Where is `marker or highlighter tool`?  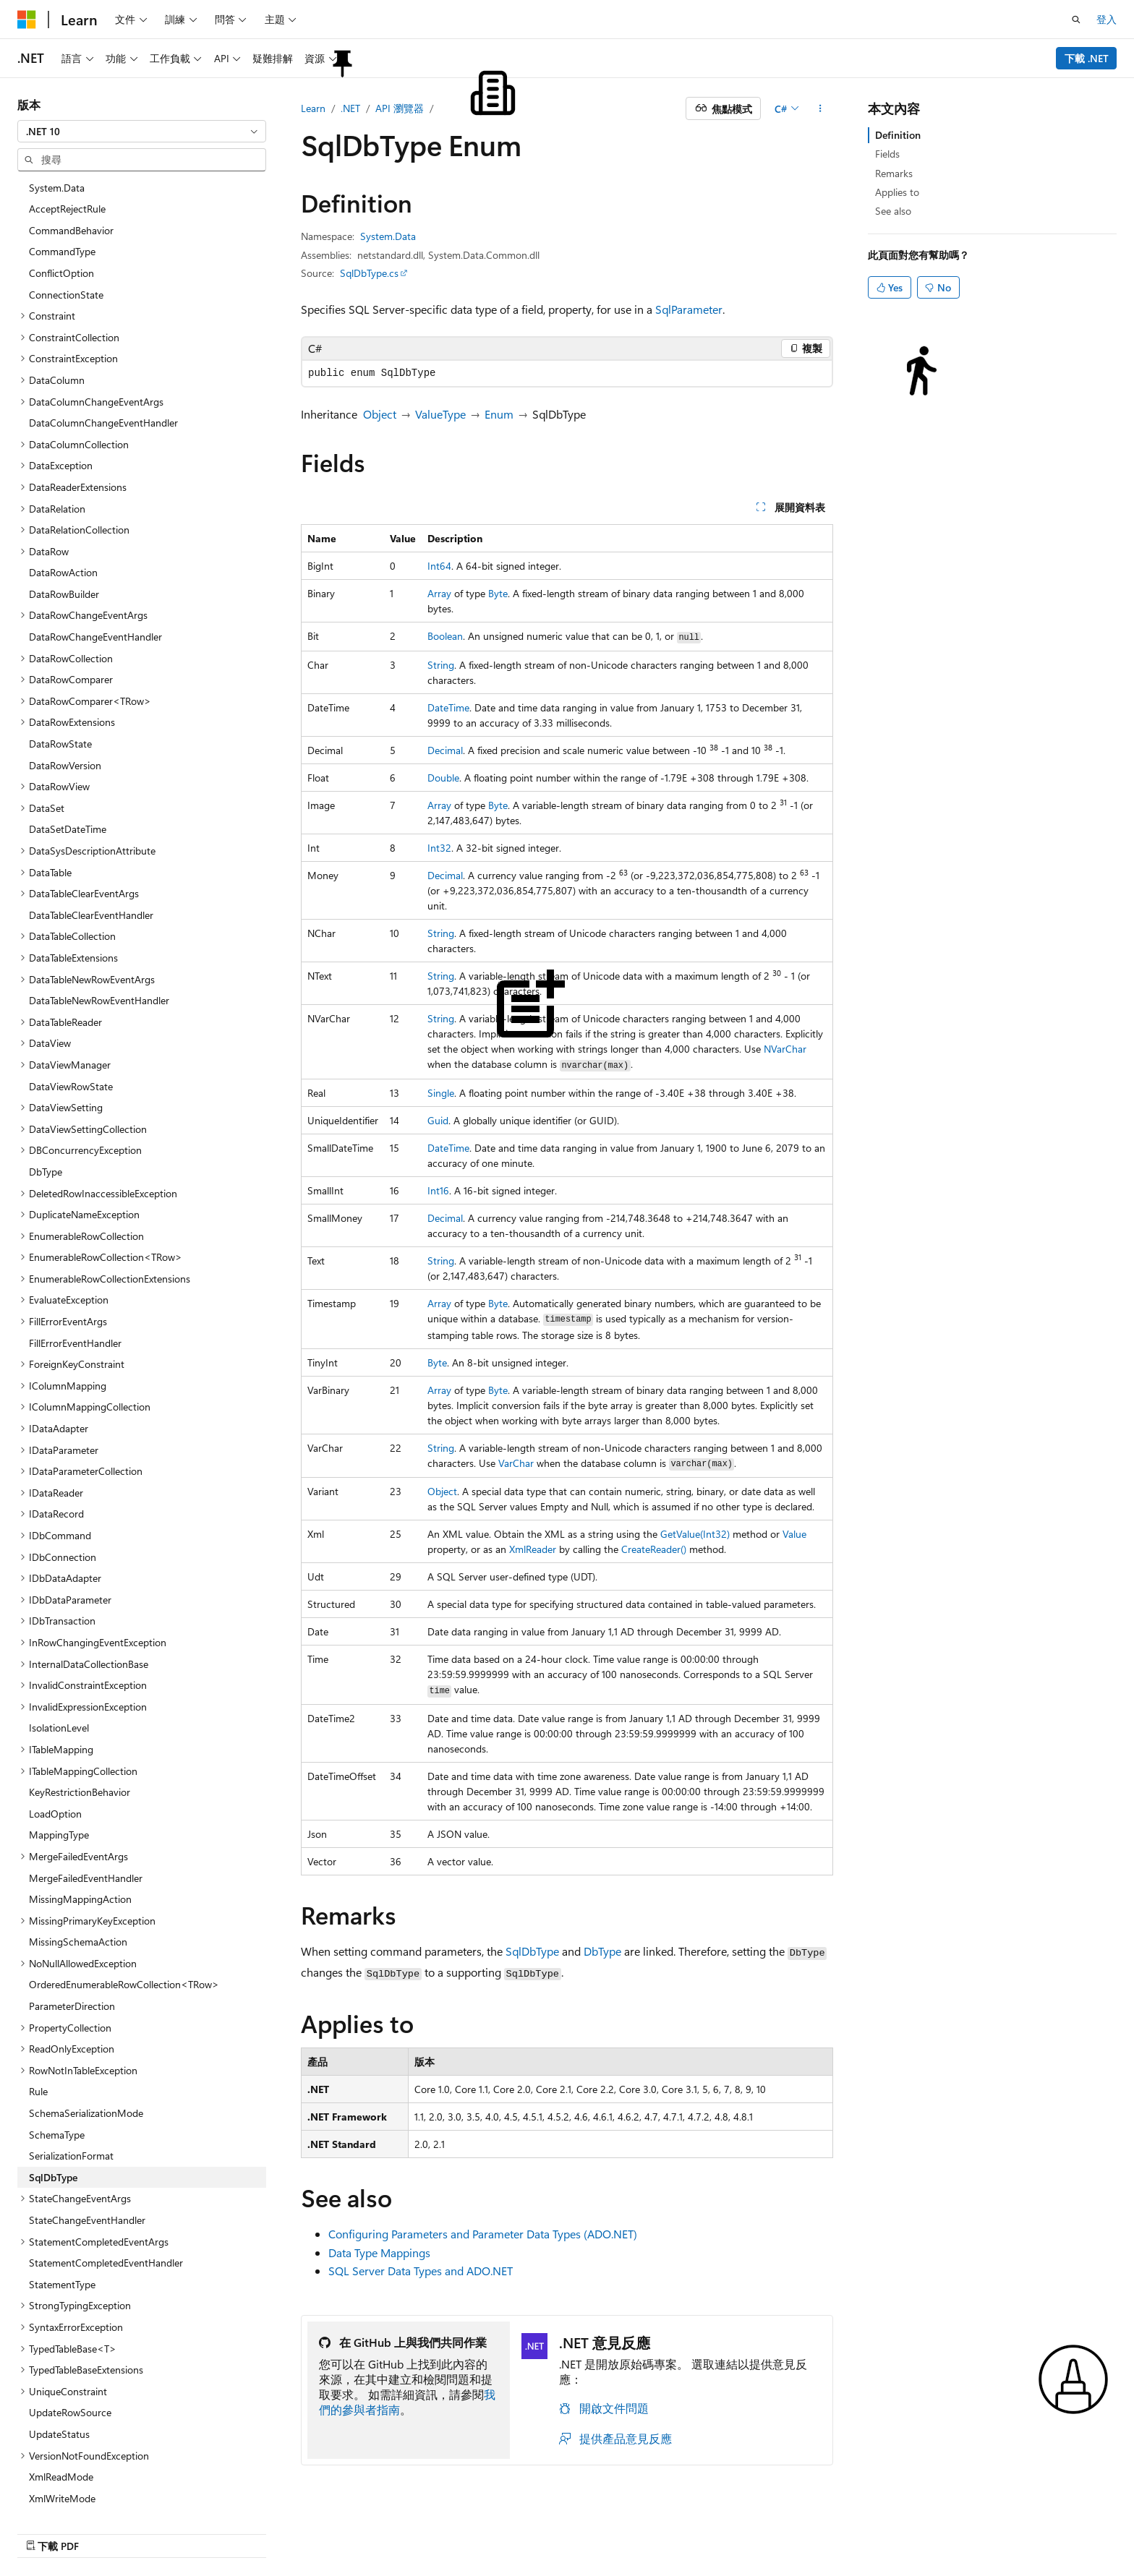
marker or highlighter tool is located at coordinates (1073, 2379).